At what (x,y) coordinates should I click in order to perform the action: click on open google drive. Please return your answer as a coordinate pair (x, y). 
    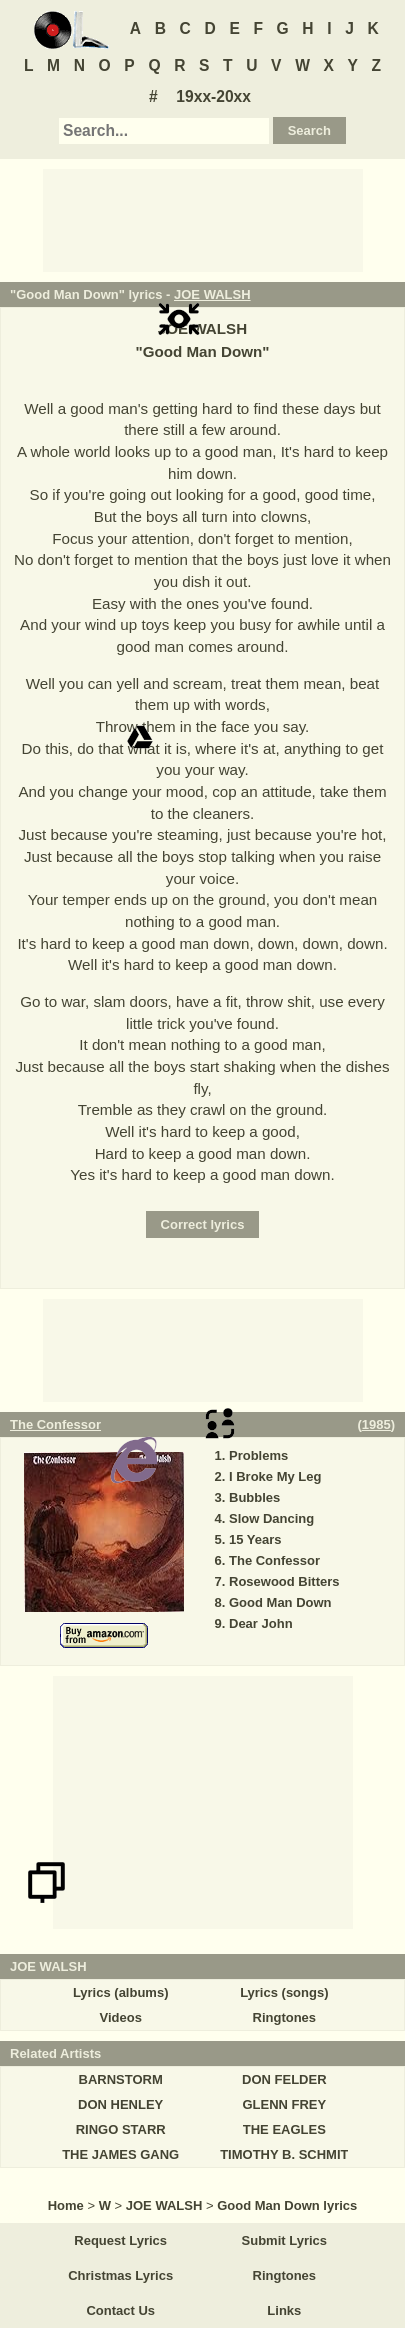
    Looking at the image, I should click on (140, 737).